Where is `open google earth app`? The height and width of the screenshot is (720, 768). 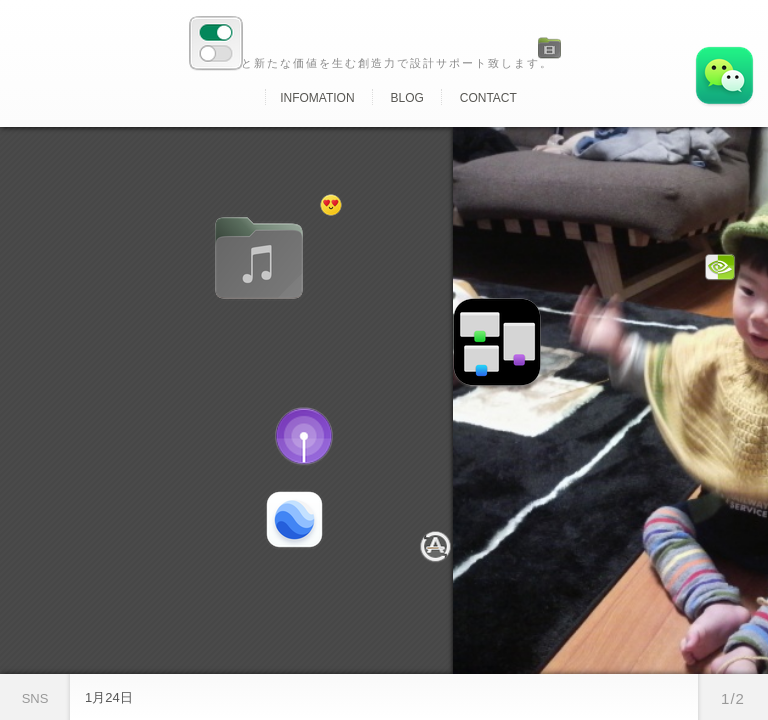 open google earth app is located at coordinates (294, 519).